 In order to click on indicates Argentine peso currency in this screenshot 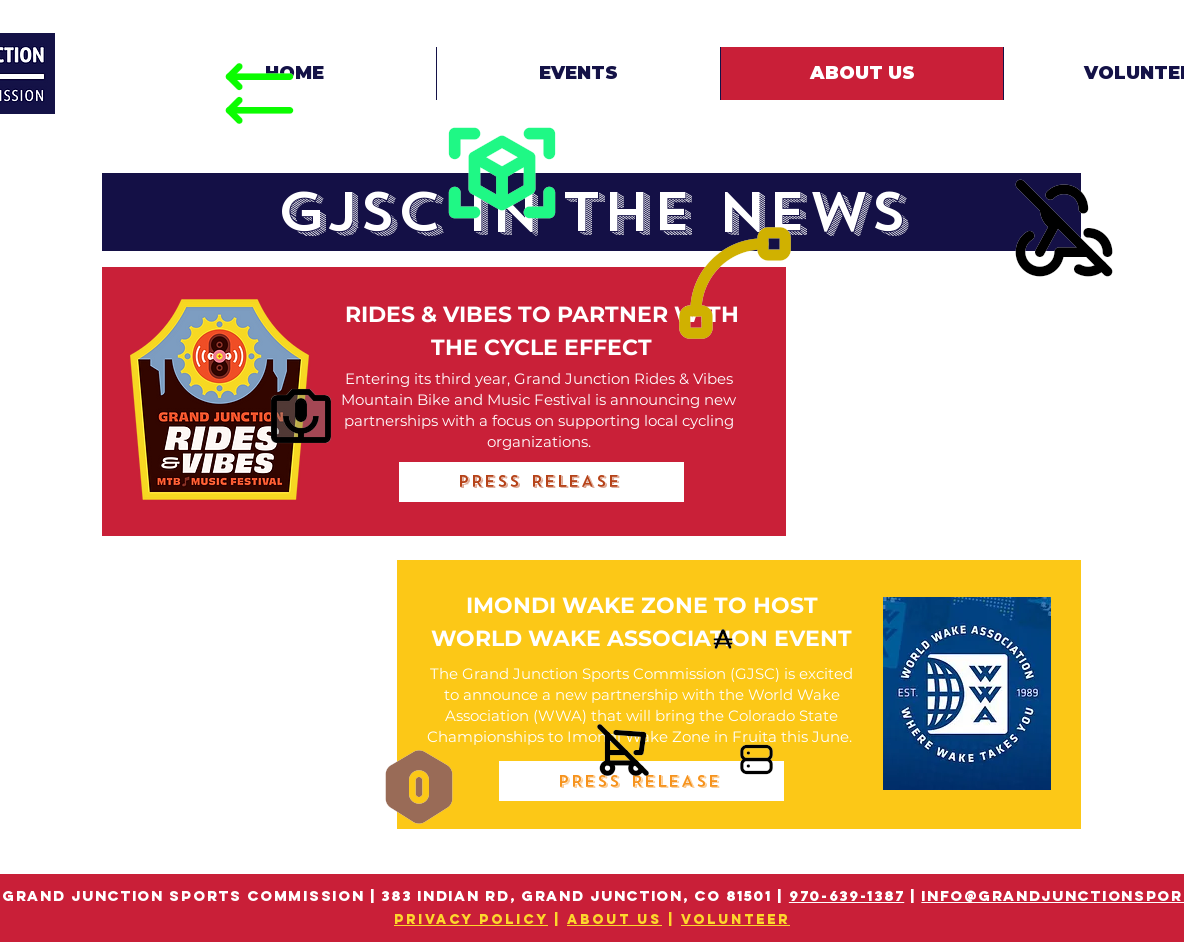, I will do `click(723, 639)`.